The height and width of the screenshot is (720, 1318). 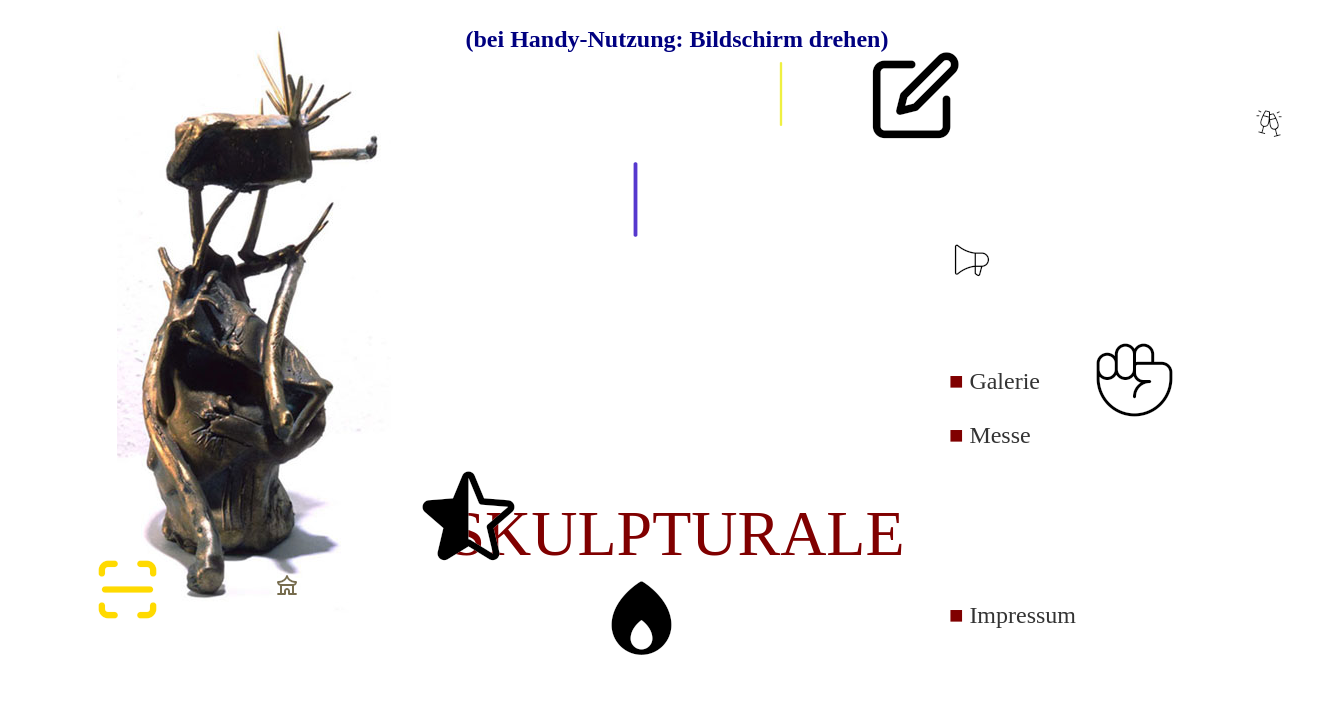 What do you see at coordinates (1134, 378) in the screenshot?
I see `indicates solidarity or support action` at bounding box center [1134, 378].